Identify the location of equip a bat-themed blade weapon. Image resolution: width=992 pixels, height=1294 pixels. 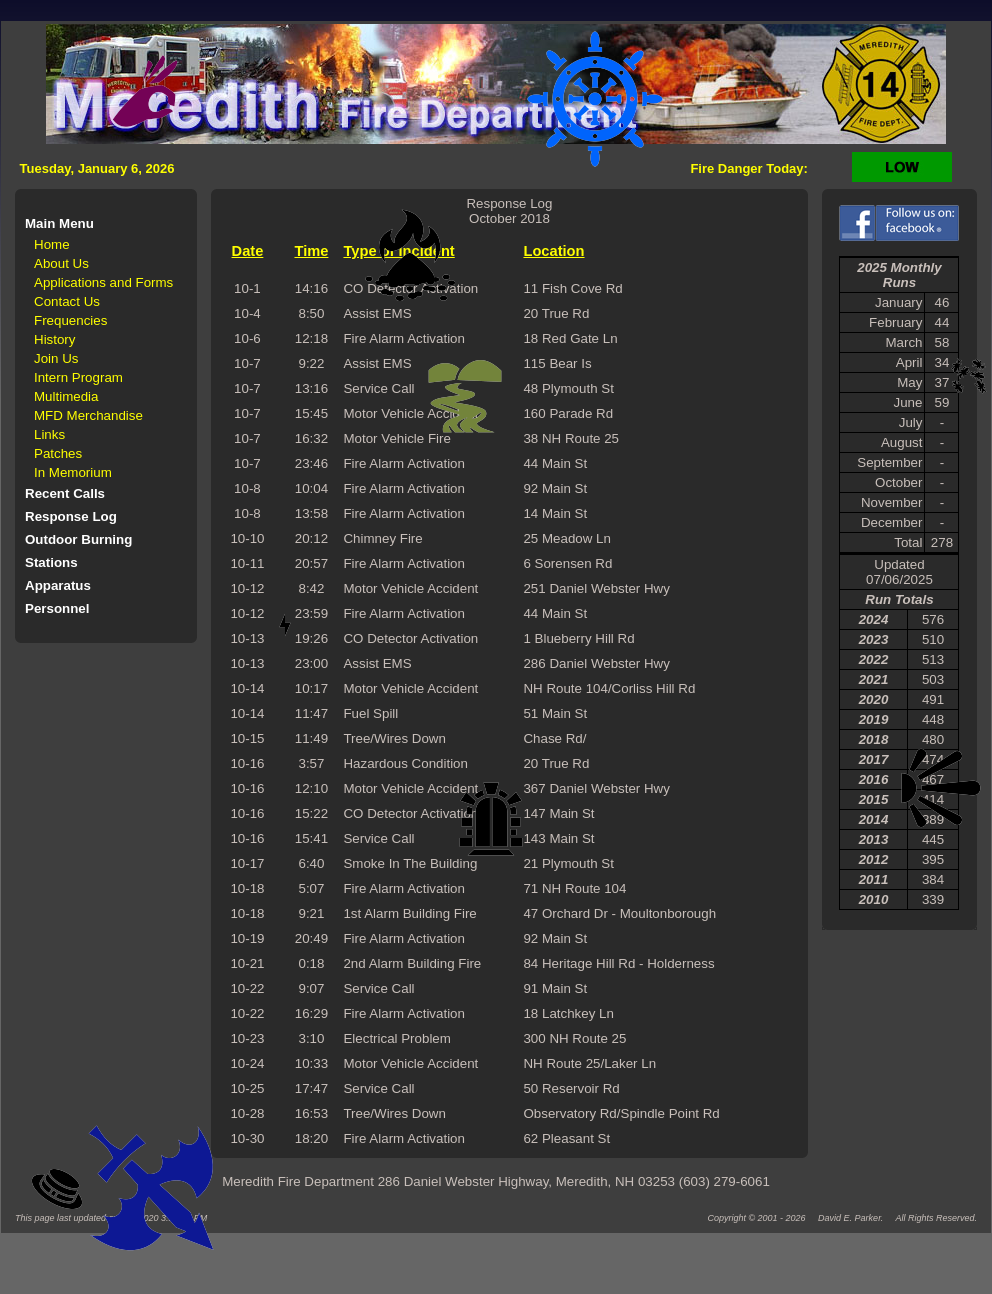
(151, 1188).